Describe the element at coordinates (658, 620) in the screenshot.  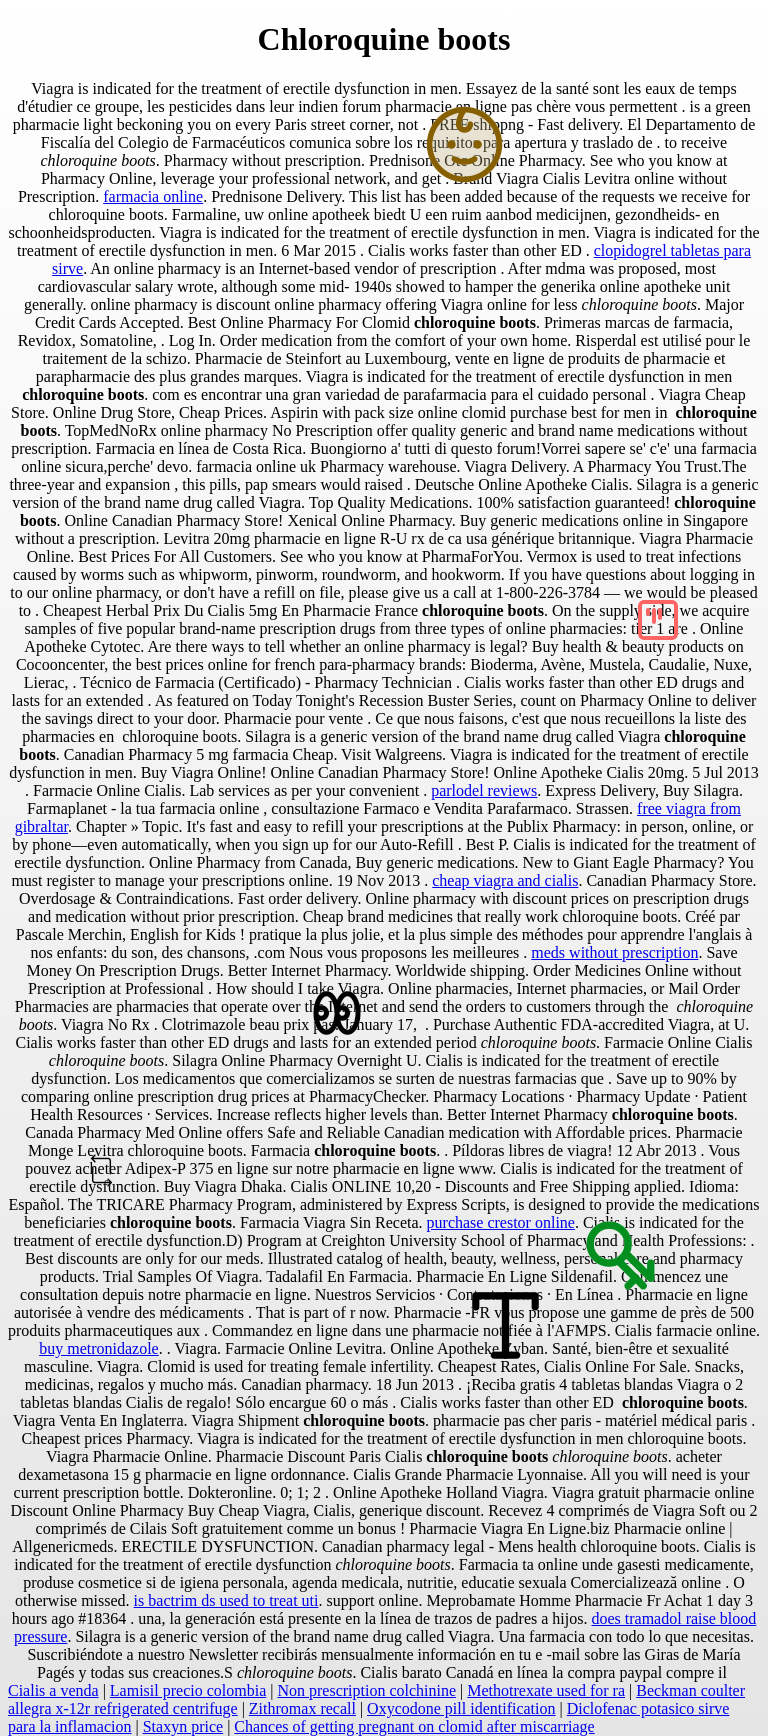
I see `align content to top-left corner` at that location.